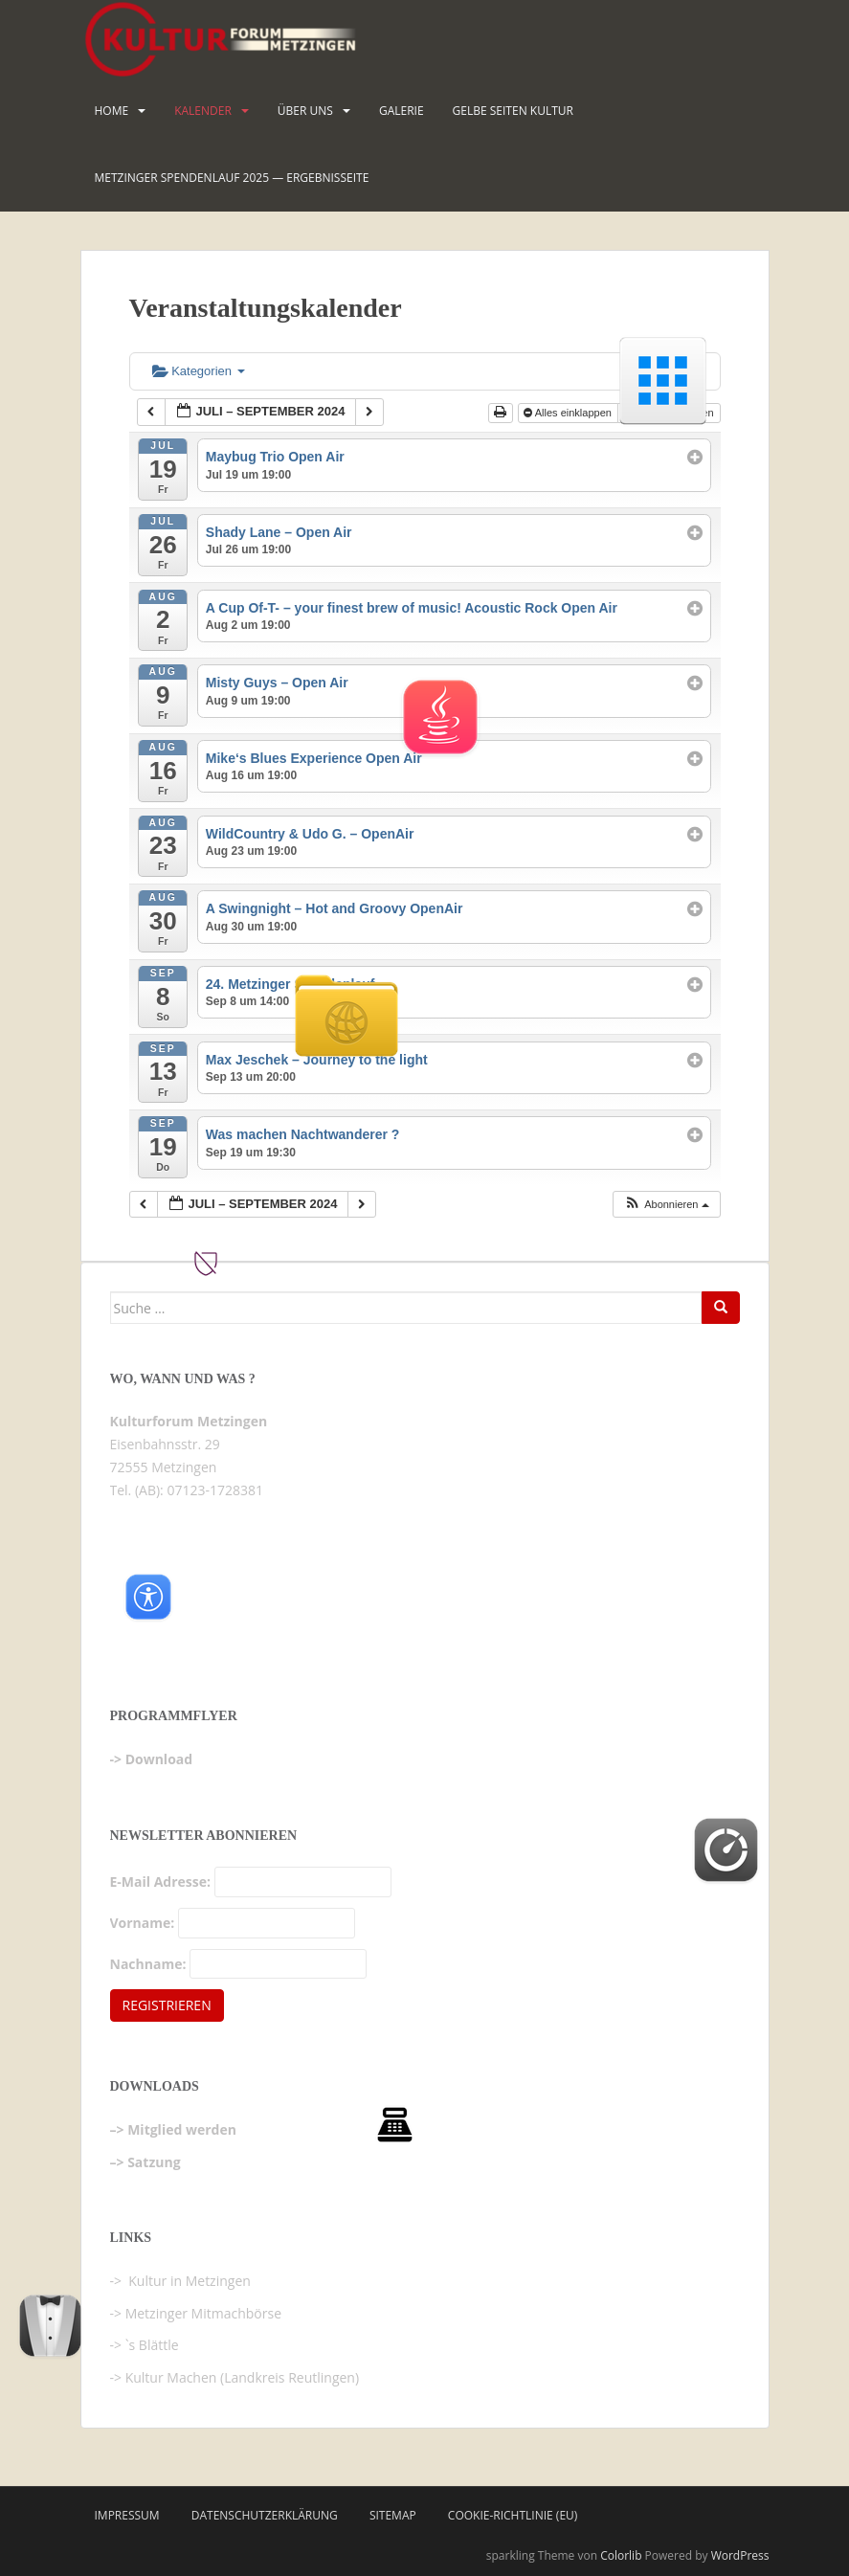 The width and height of the screenshot is (849, 2576). I want to click on folder containing HTML or web files, so click(346, 1016).